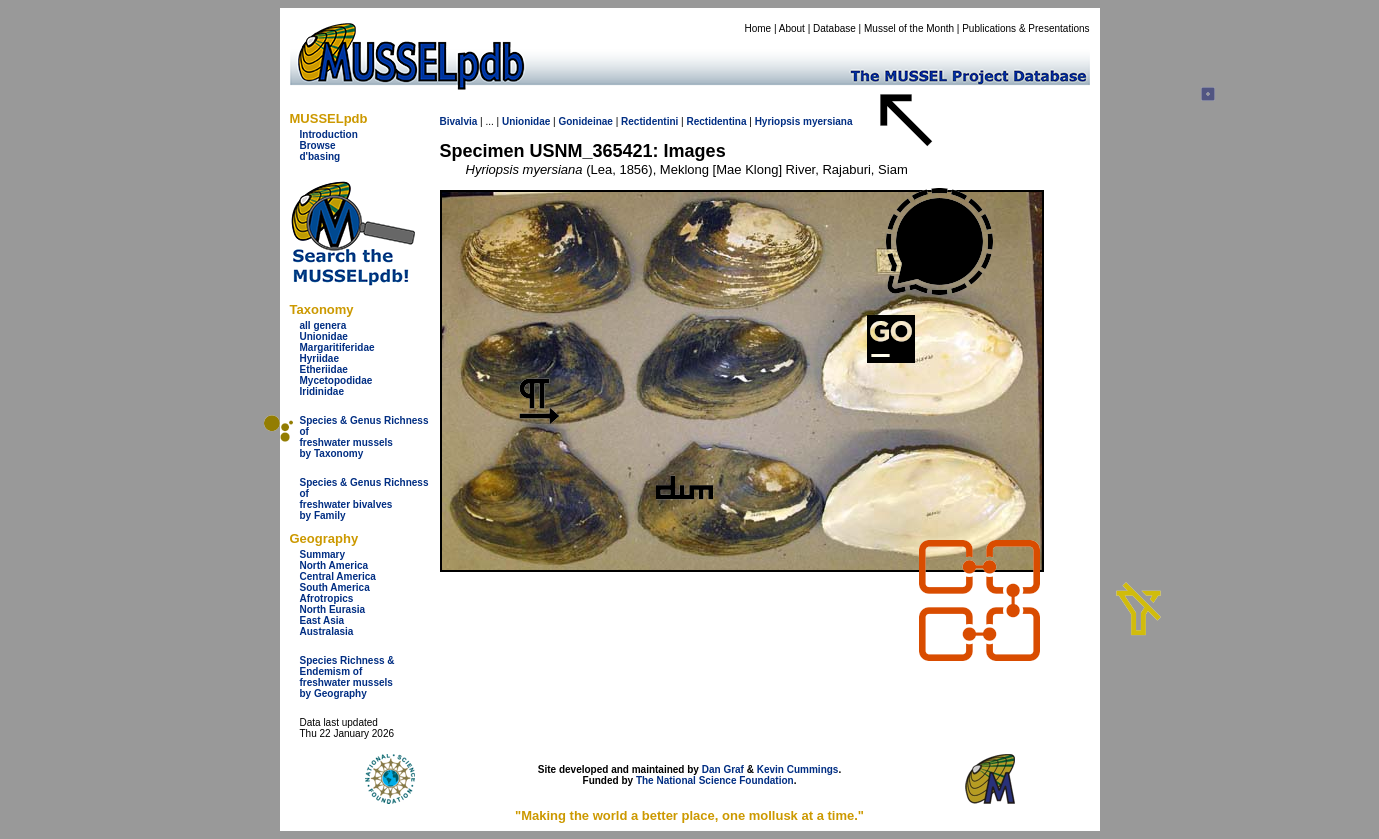  Describe the element at coordinates (939, 241) in the screenshot. I see `open signal messenger` at that location.